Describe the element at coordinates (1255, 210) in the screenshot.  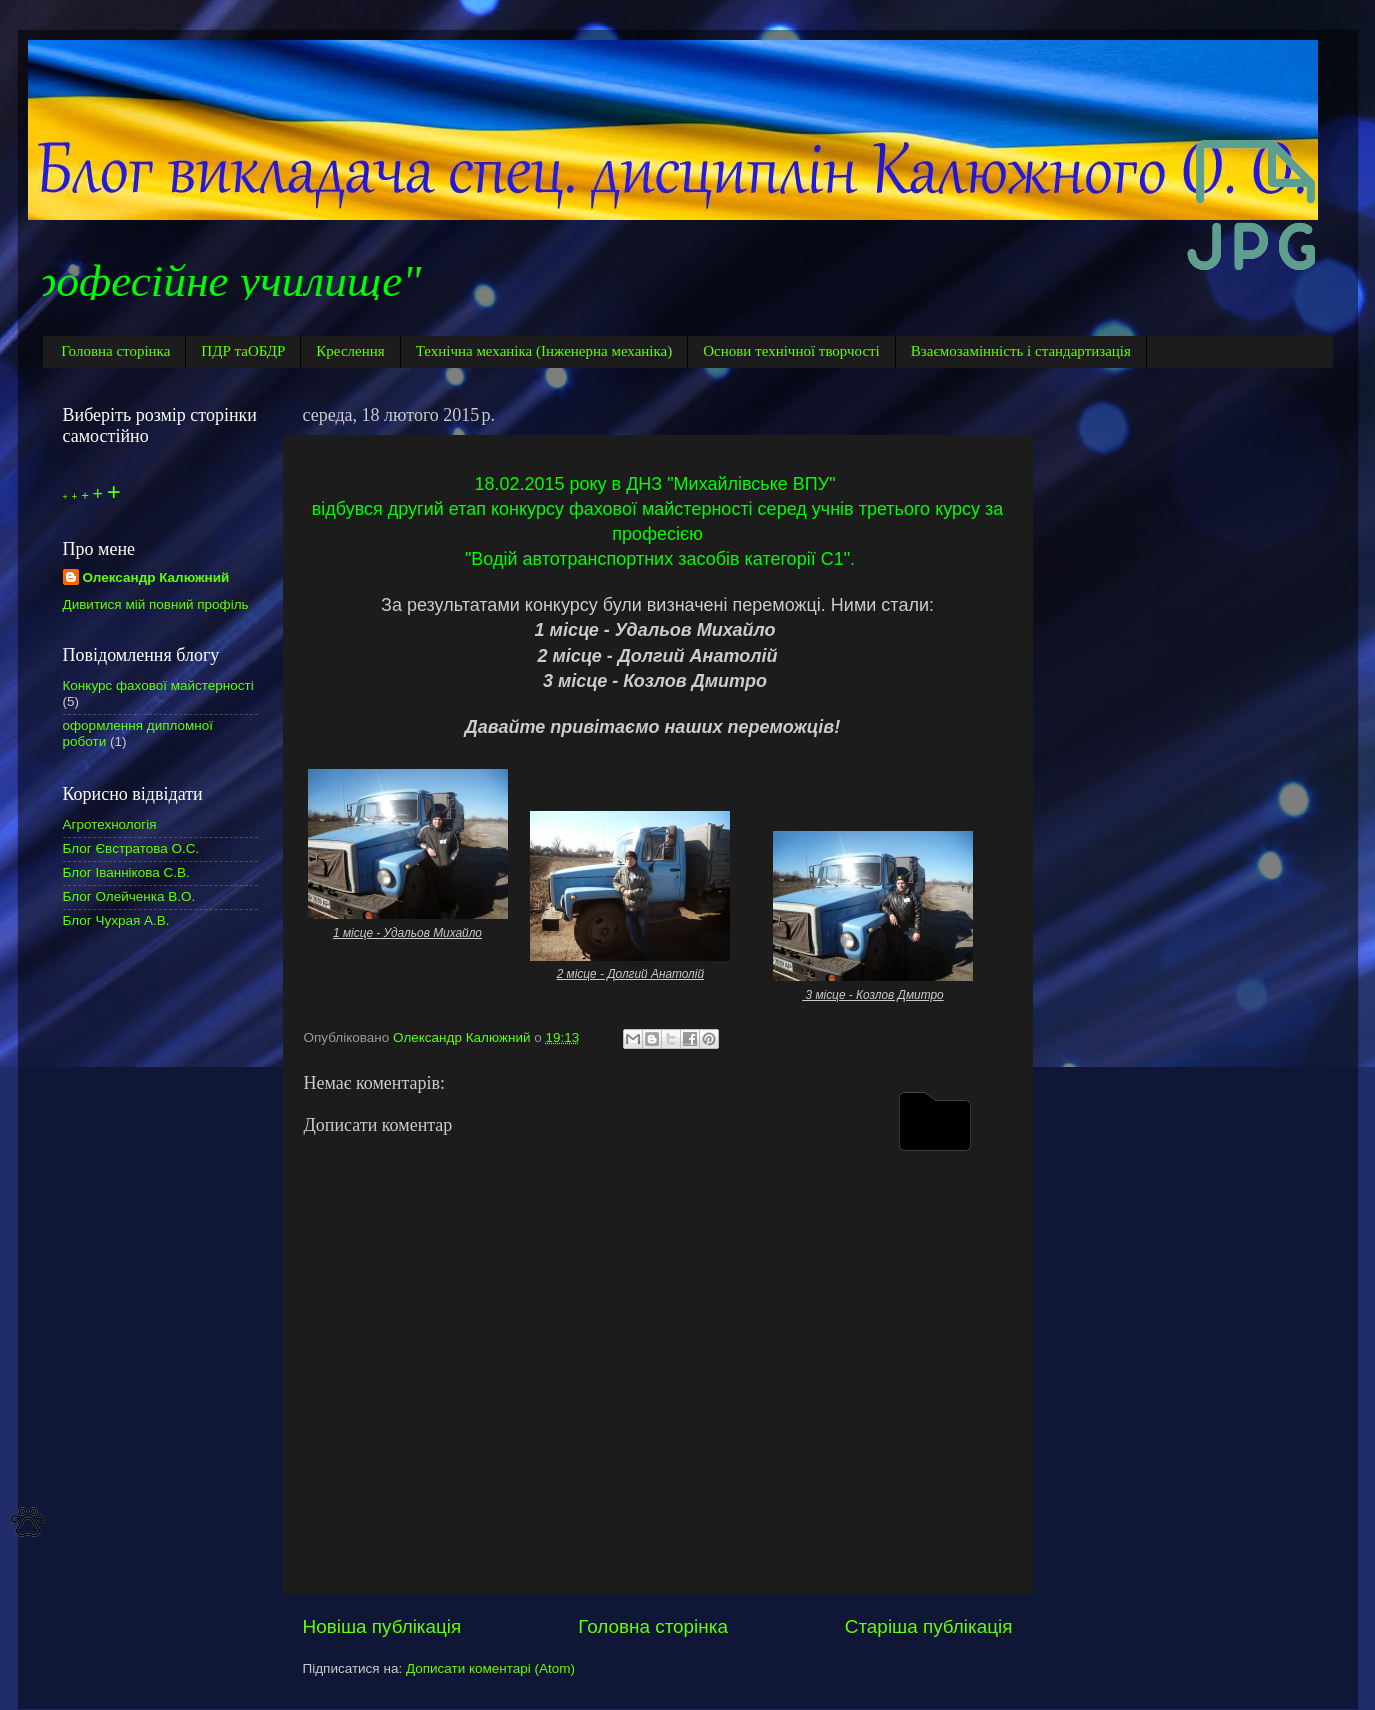
I see `view or open a JPG image file` at that location.